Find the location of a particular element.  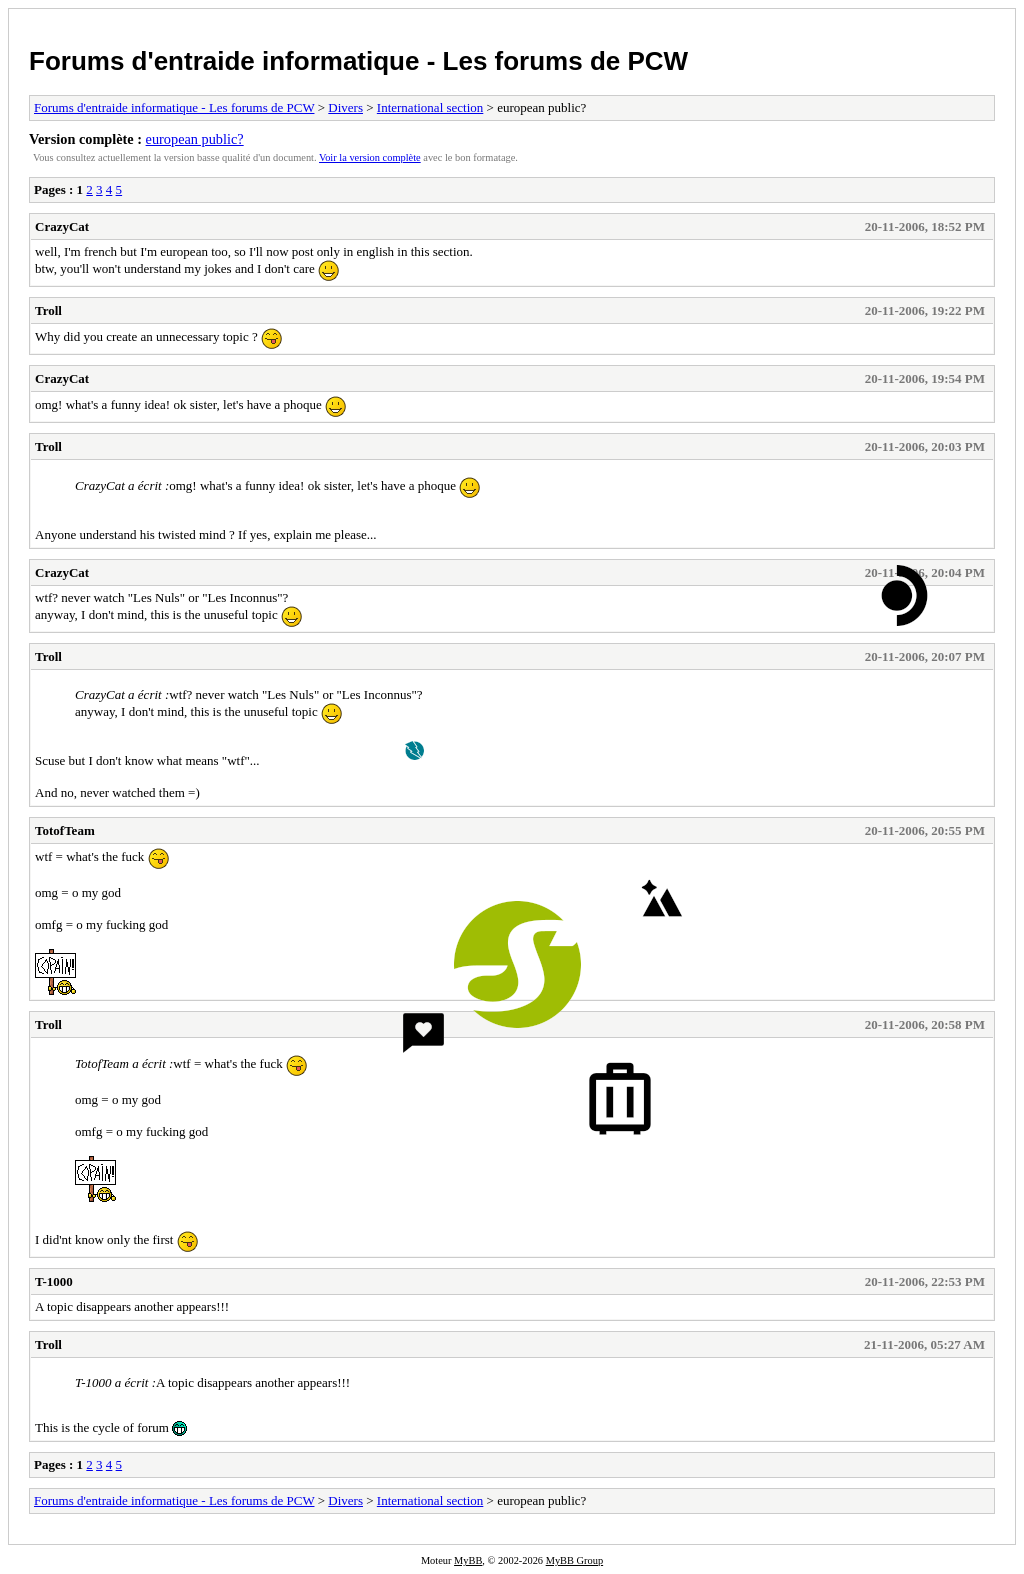

Steam Deck brand logo is located at coordinates (904, 595).